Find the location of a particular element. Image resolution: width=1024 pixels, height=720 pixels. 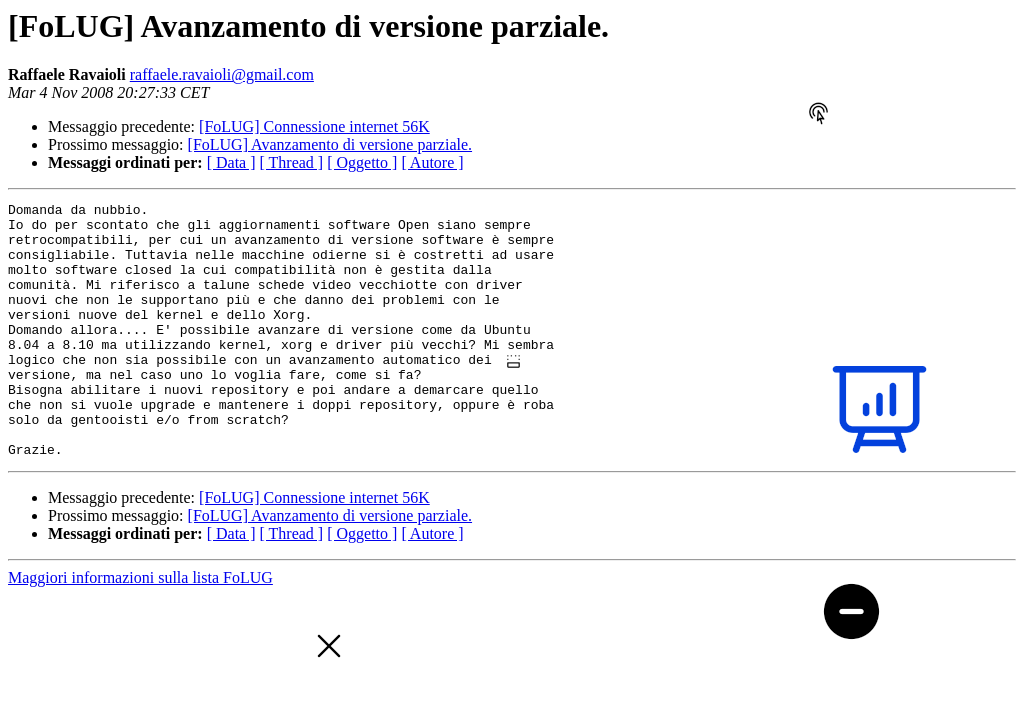

view presentation or slideshow is located at coordinates (879, 409).